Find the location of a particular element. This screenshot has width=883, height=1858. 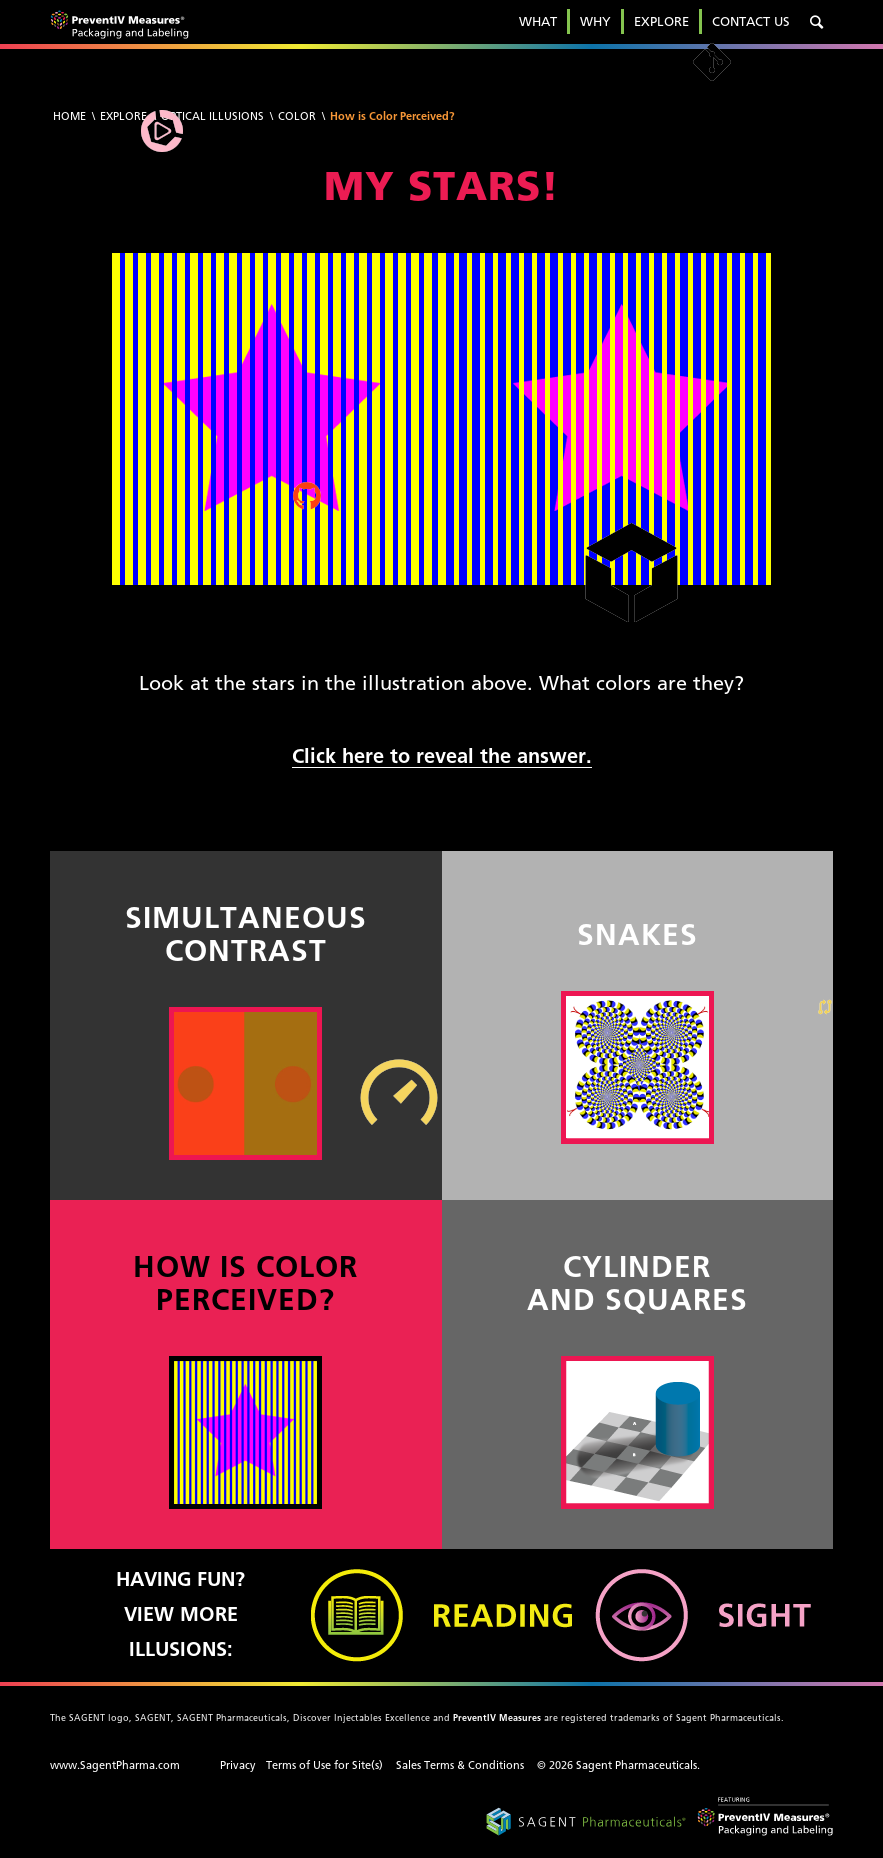

compare code versions or branches is located at coordinates (825, 1007).